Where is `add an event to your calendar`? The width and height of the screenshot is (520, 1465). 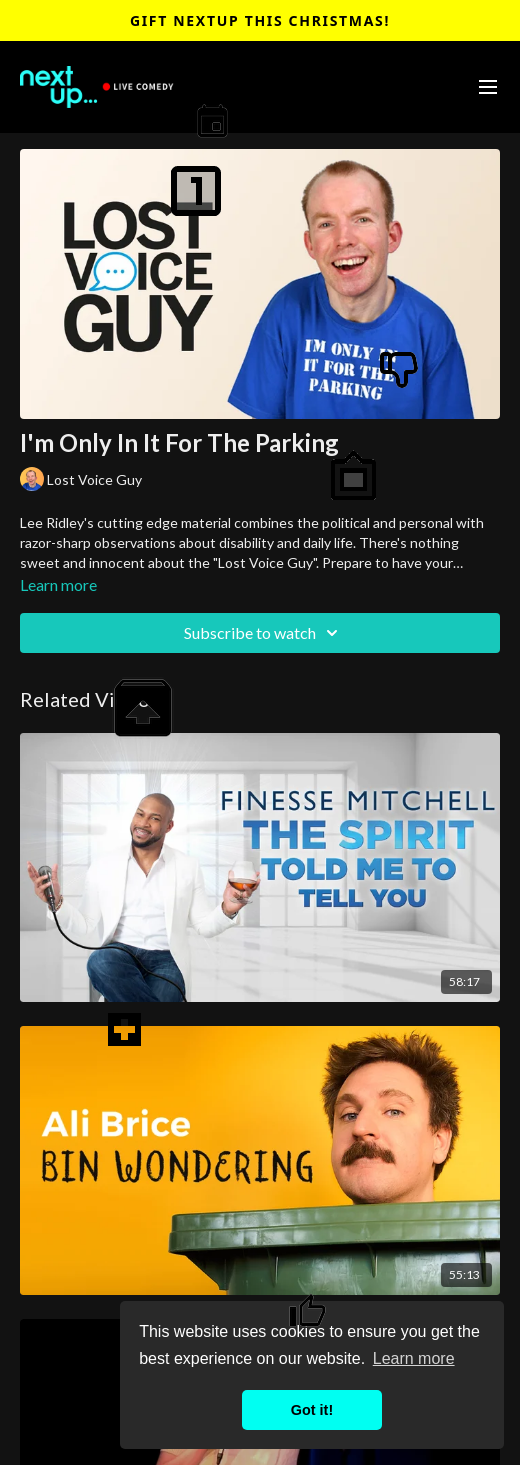
add an event to your calendar is located at coordinates (212, 122).